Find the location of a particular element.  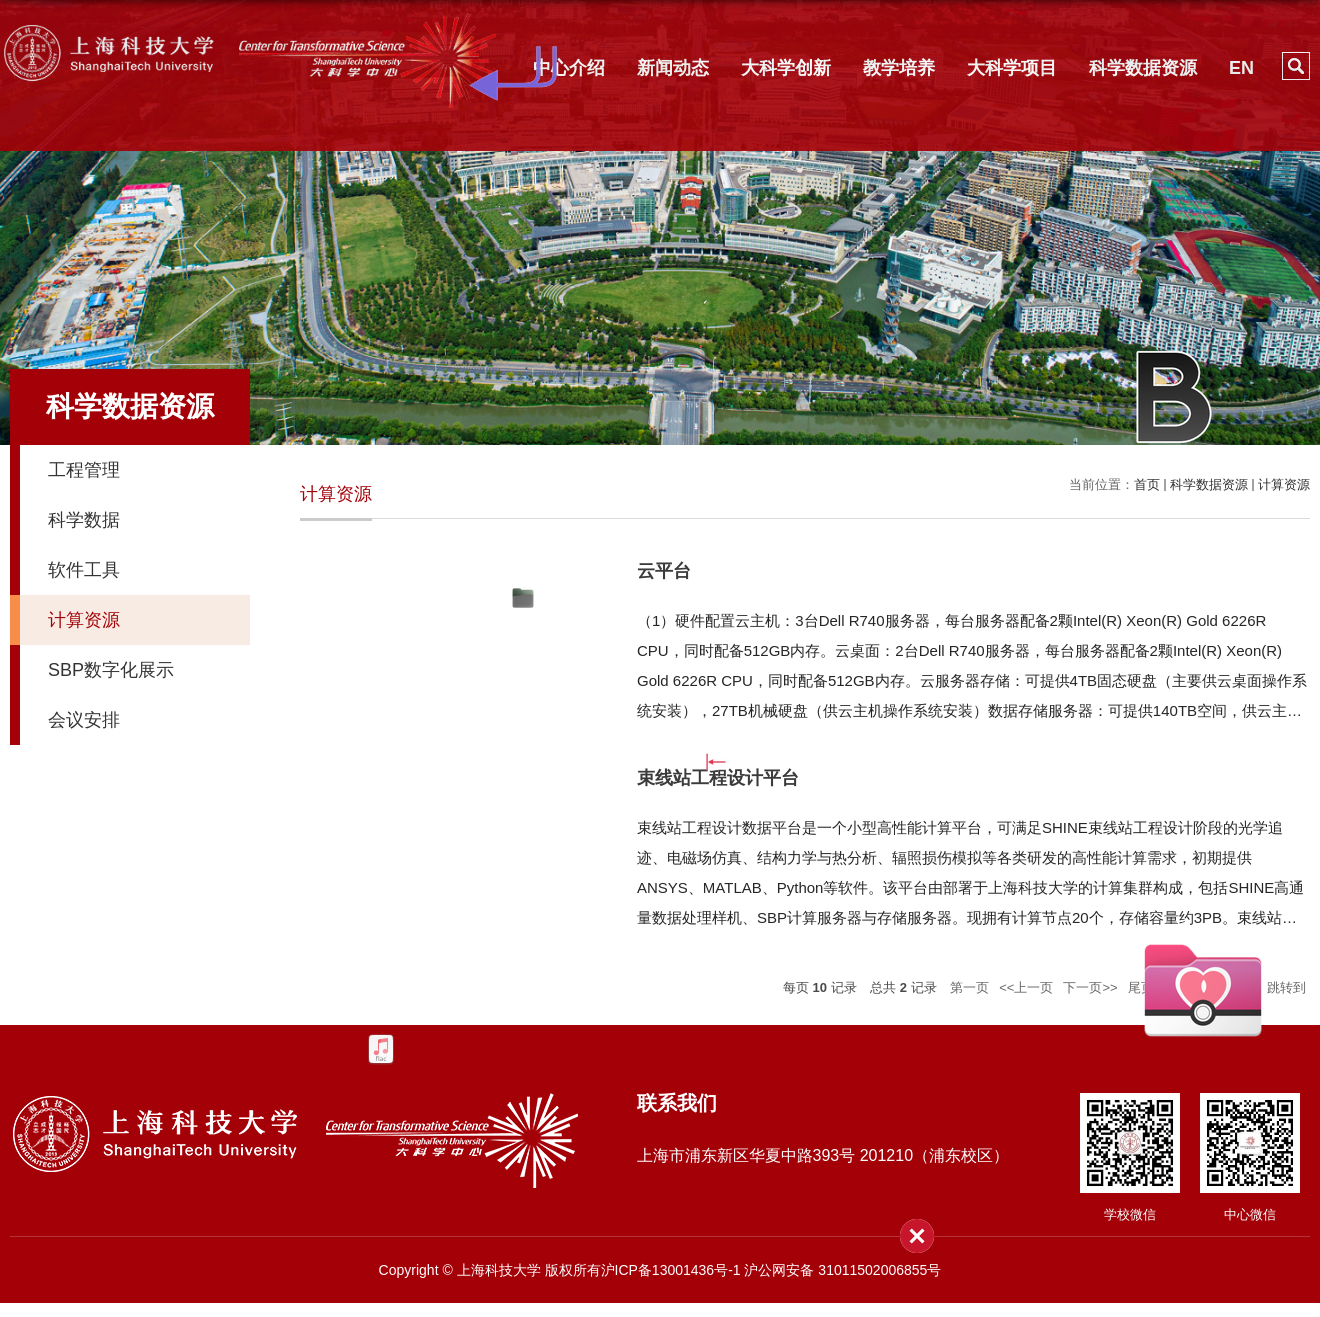

open pokémon love ball themed folder is located at coordinates (1202, 993).